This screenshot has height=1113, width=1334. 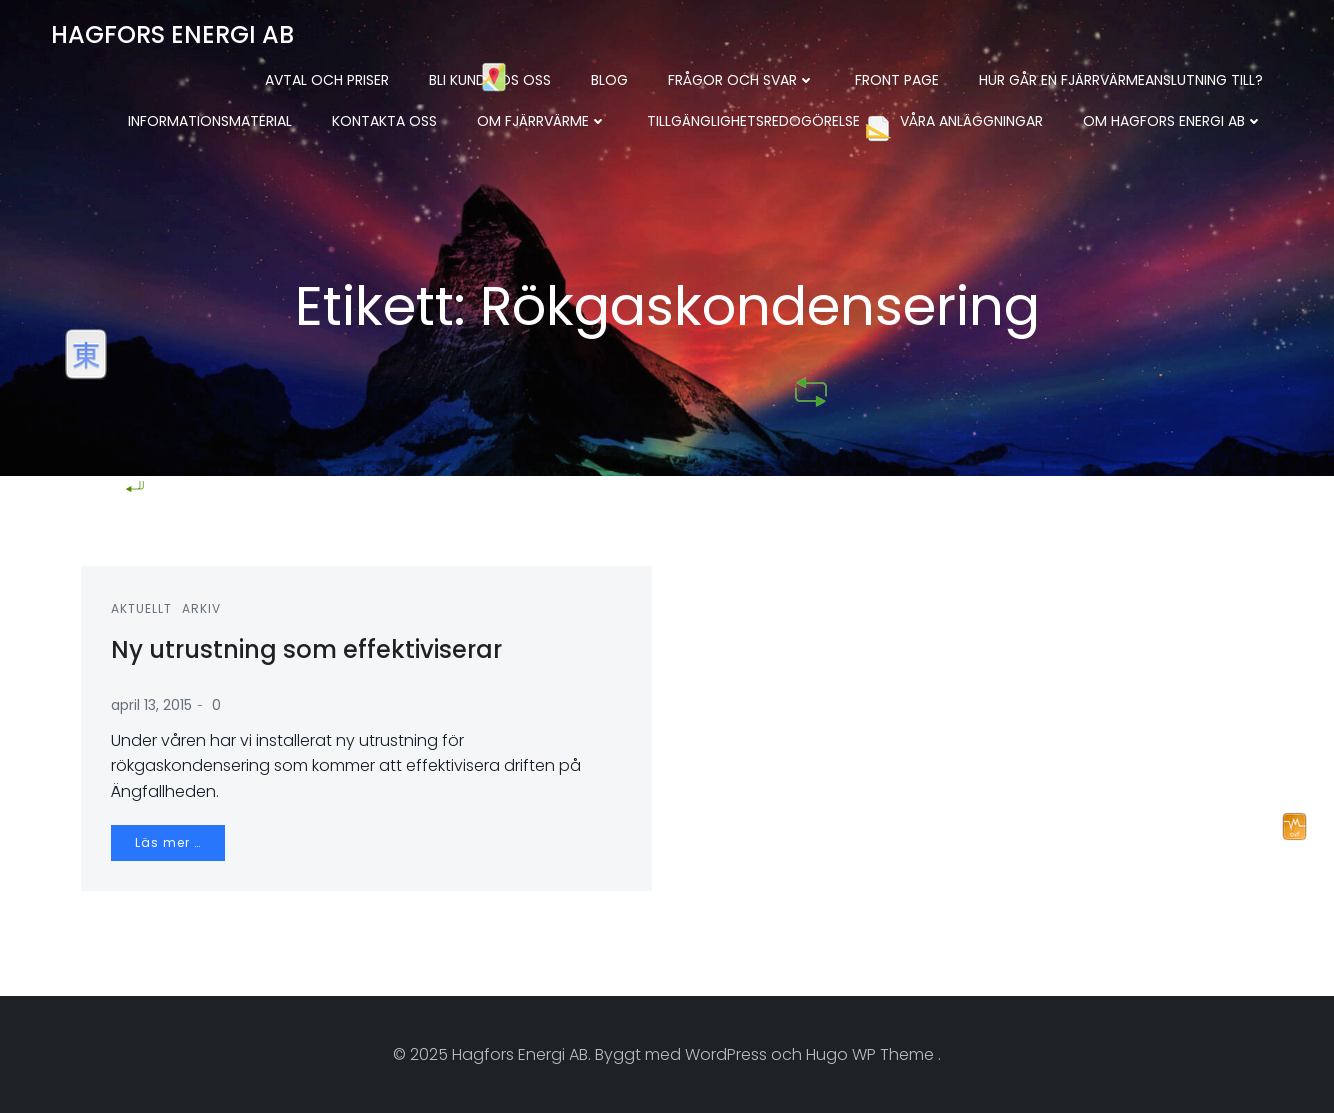 What do you see at coordinates (1294, 826) in the screenshot?
I see `a VirtualBox OVF virtual machine file` at bounding box center [1294, 826].